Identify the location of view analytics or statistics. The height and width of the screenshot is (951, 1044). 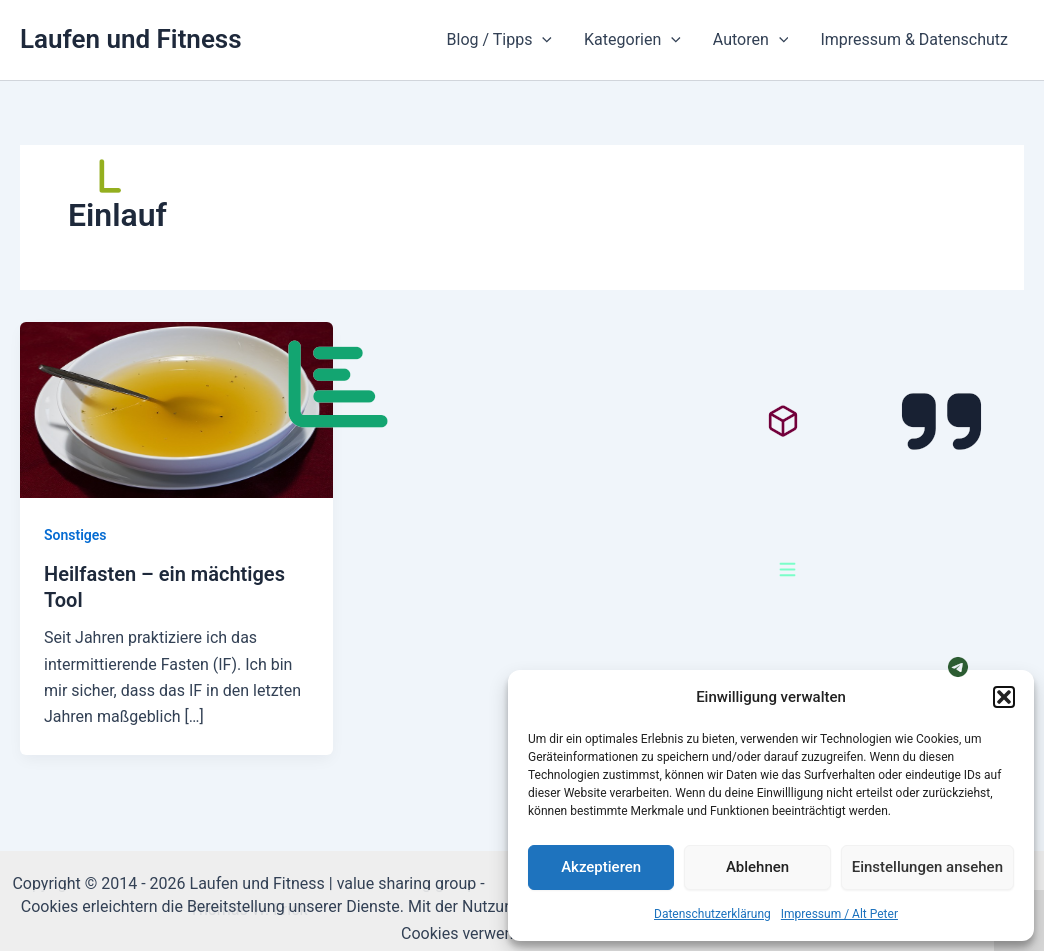
(338, 384).